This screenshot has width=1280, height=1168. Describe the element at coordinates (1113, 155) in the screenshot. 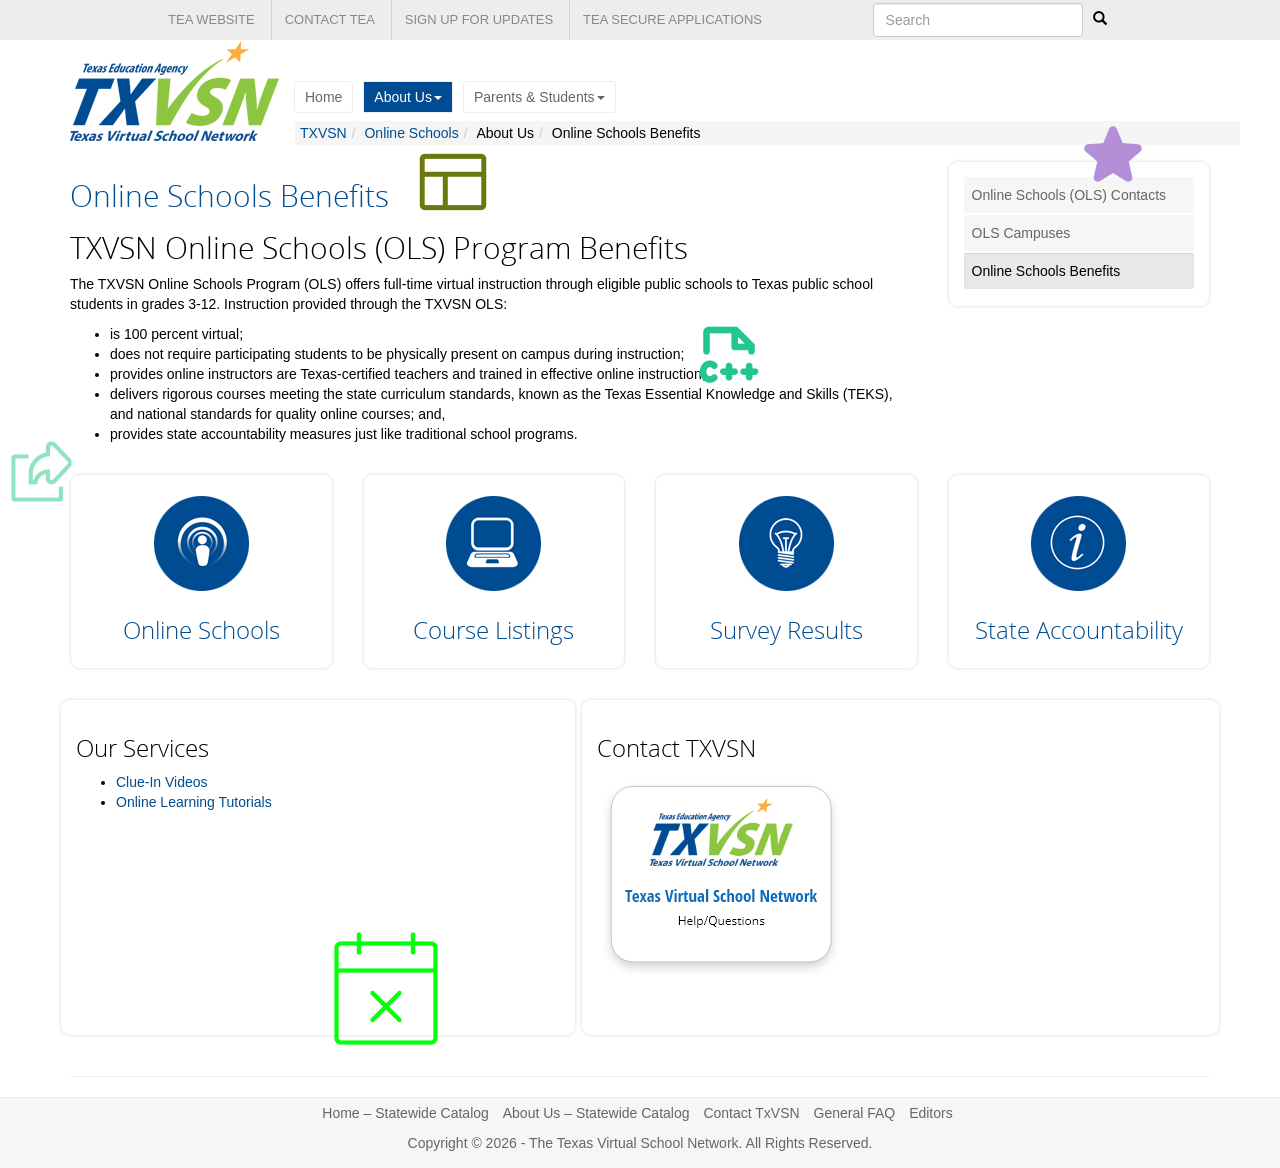

I see `mark item as favorite` at that location.